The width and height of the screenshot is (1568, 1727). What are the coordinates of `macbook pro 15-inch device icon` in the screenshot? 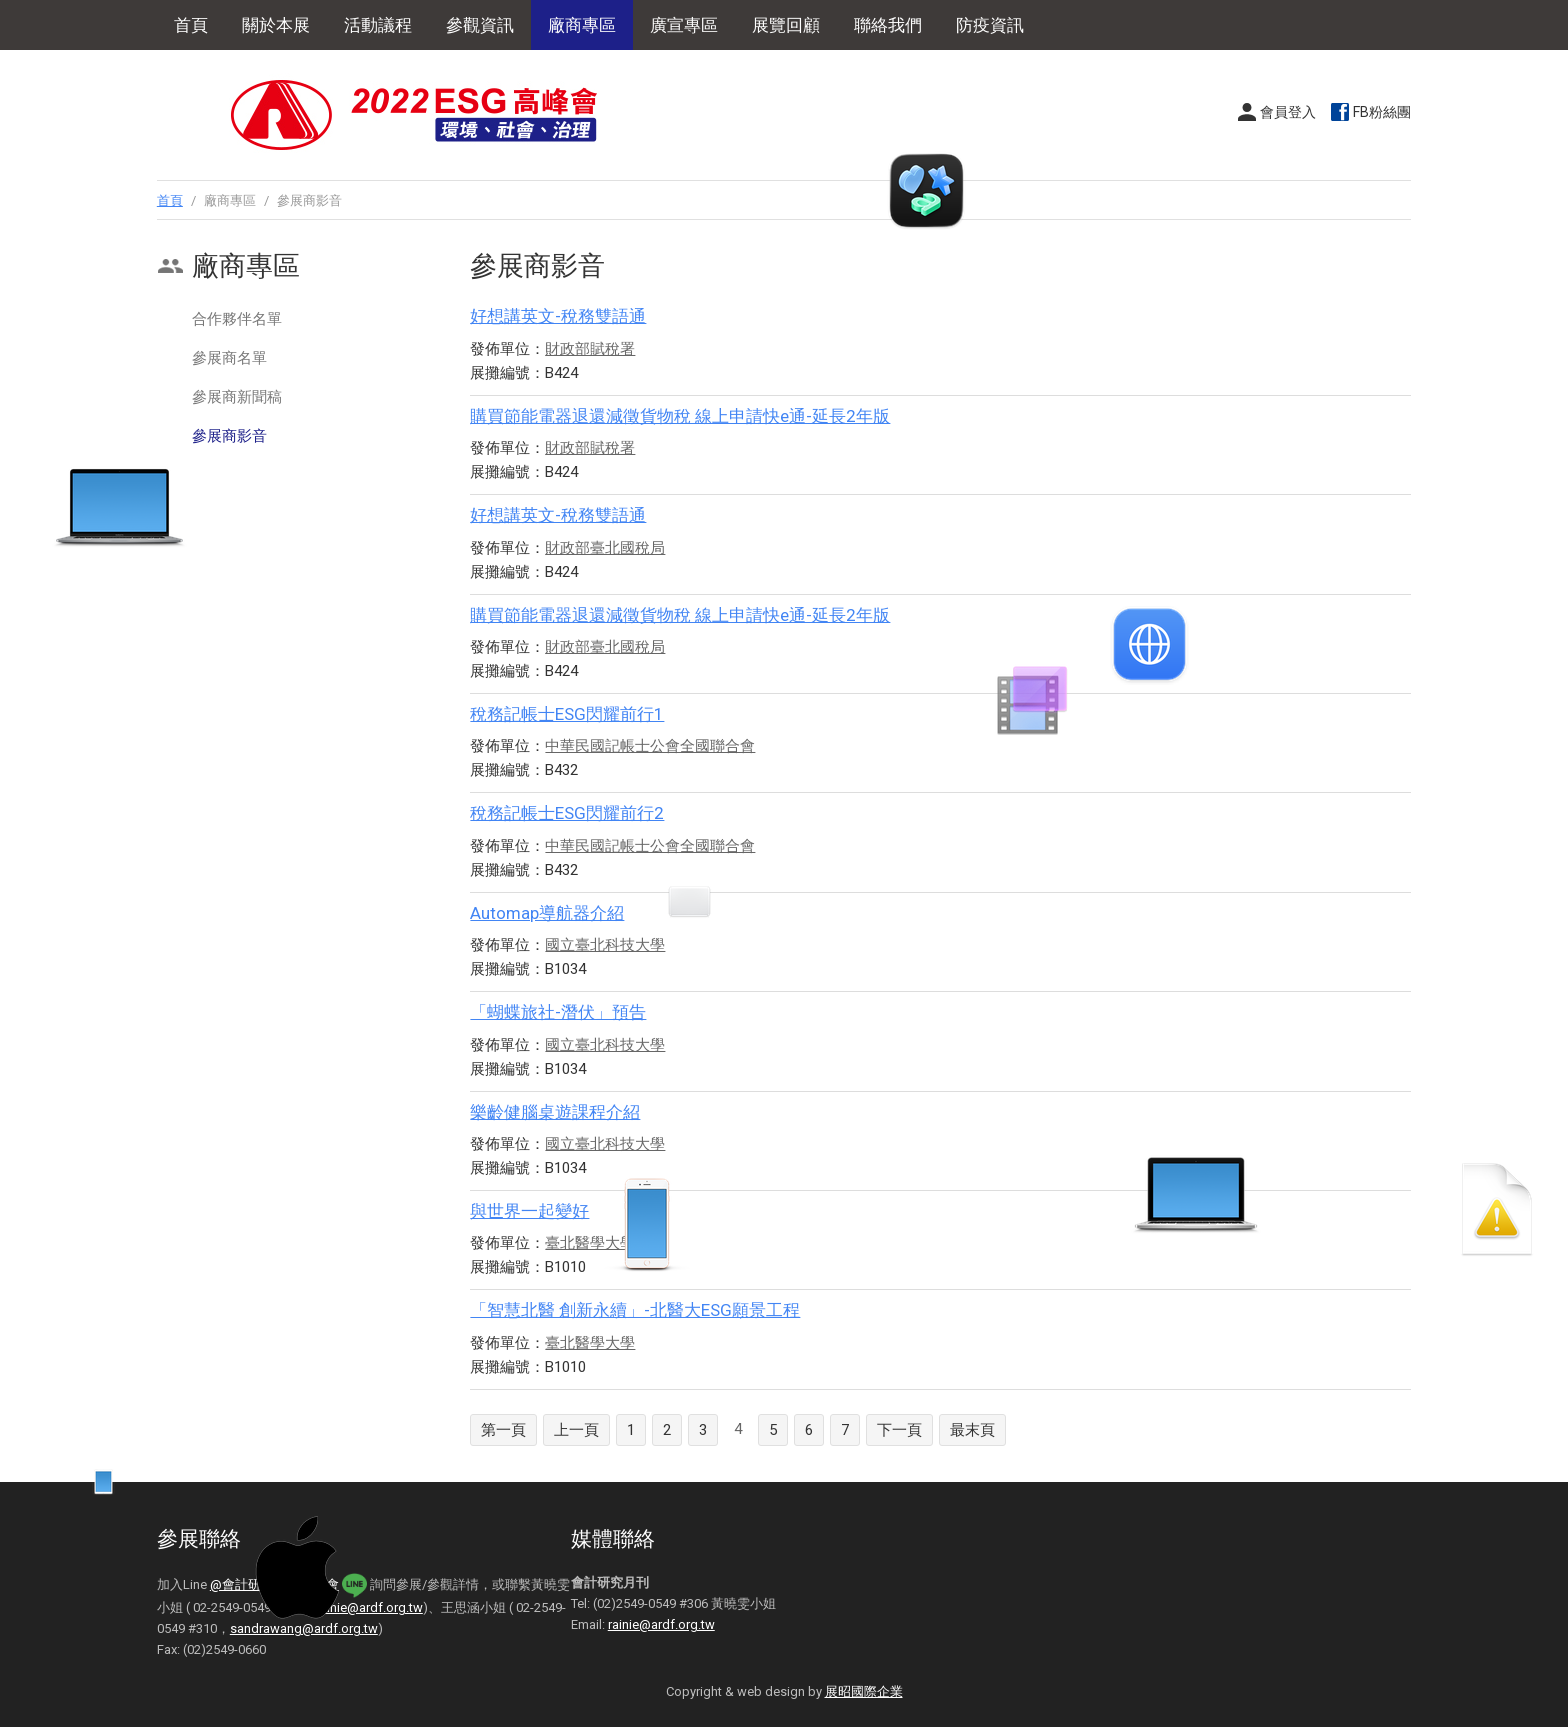 It's located at (119, 501).